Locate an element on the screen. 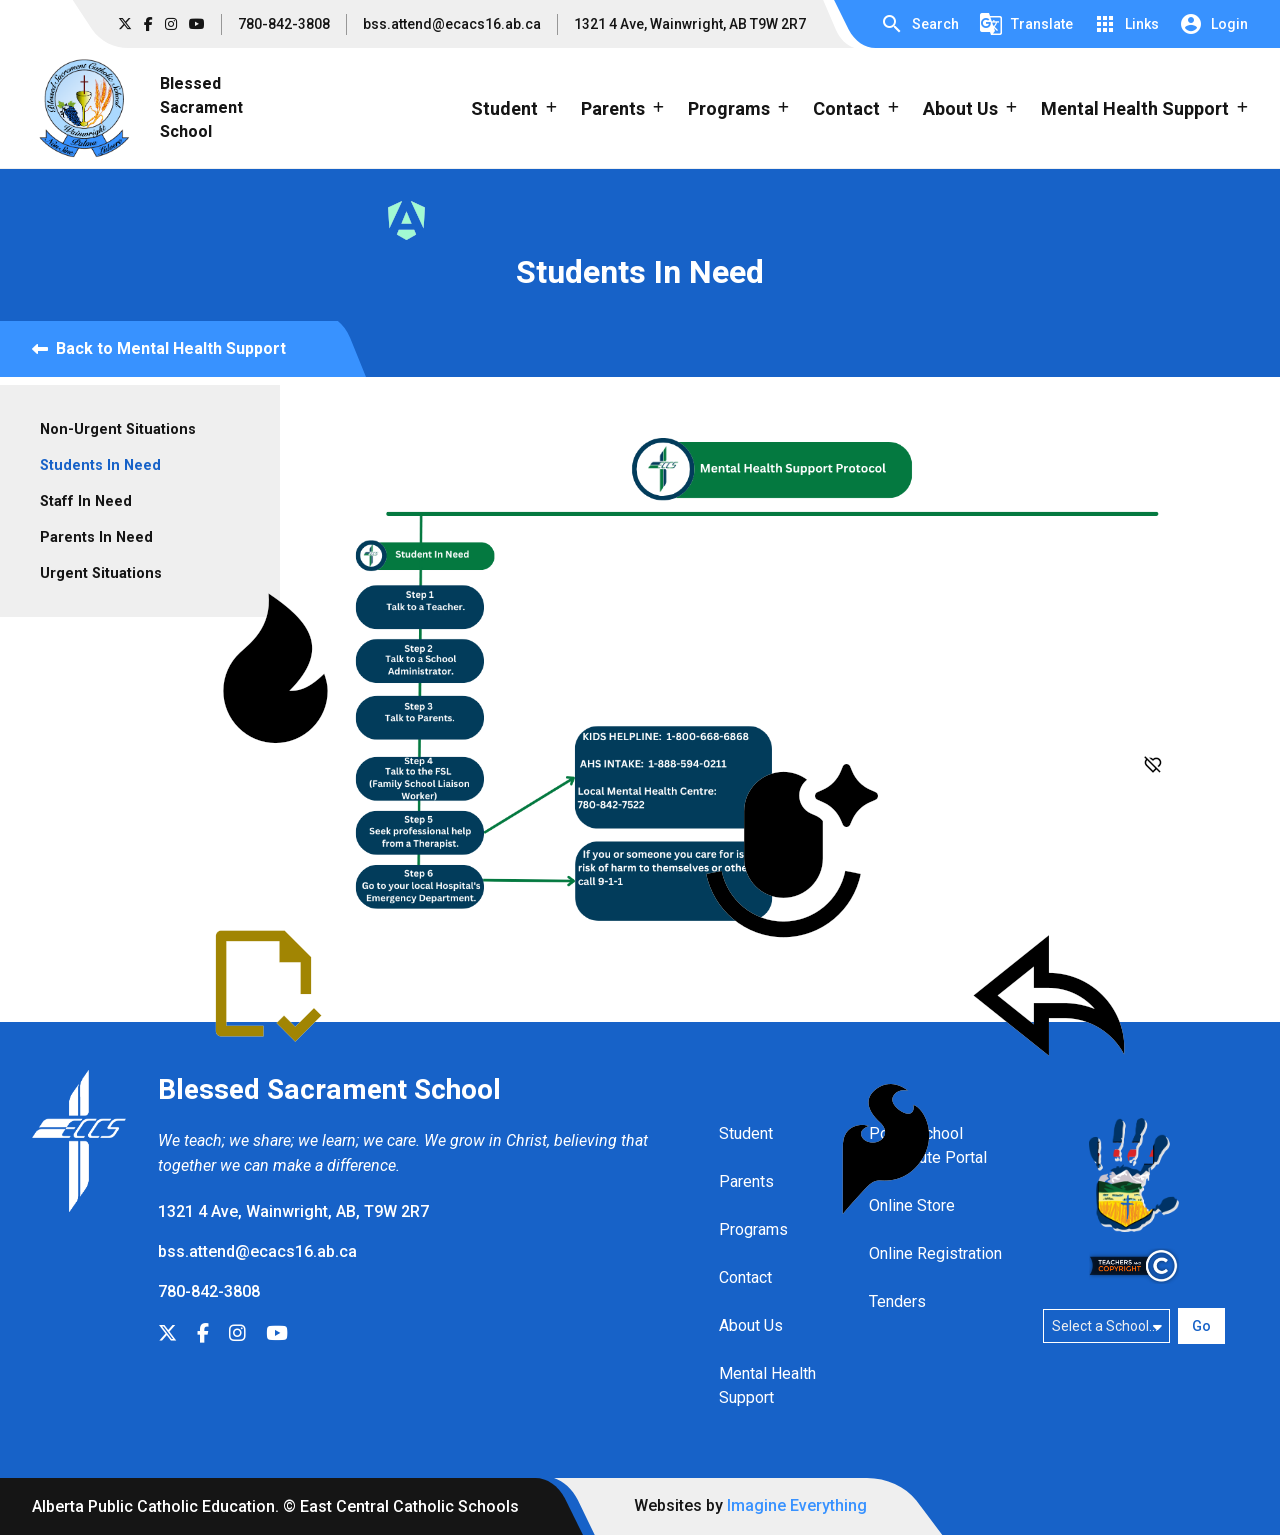 This screenshot has width=1280, height=1535. file successfully uploaded or verified is located at coordinates (263, 983).